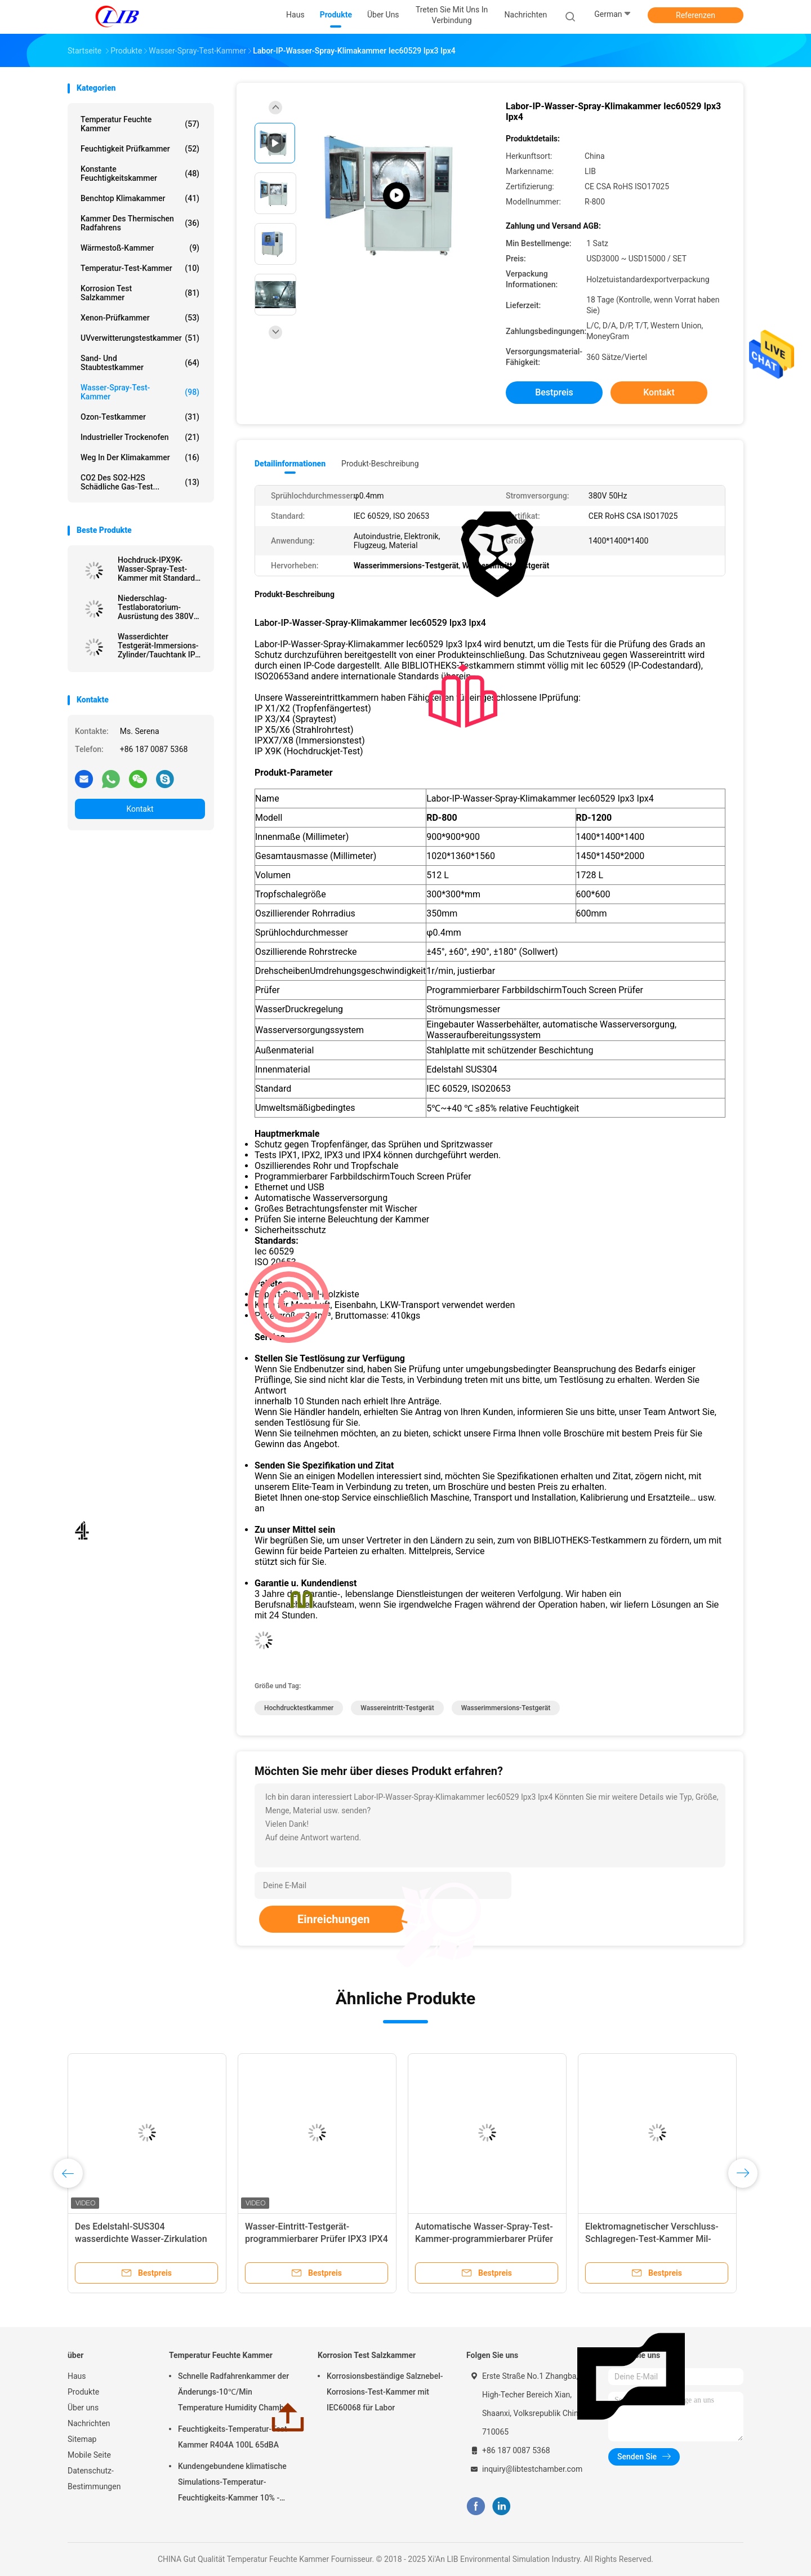 This screenshot has width=811, height=2576. I want to click on backbone.js framework logo, so click(463, 696).